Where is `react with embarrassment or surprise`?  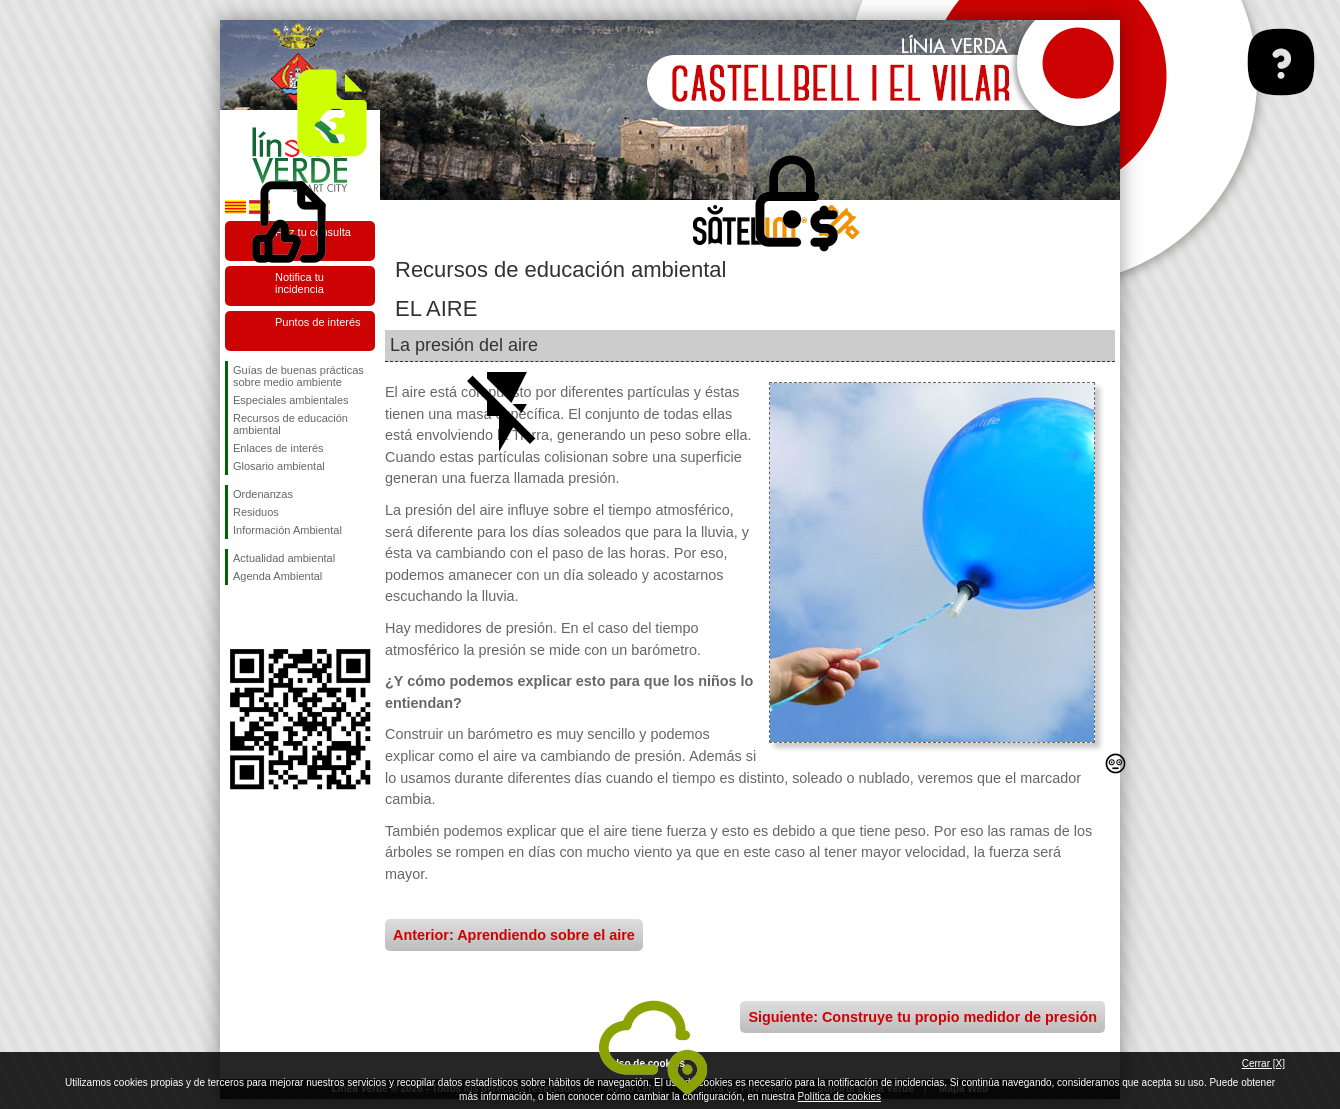 react with embarrassment or surprise is located at coordinates (1115, 763).